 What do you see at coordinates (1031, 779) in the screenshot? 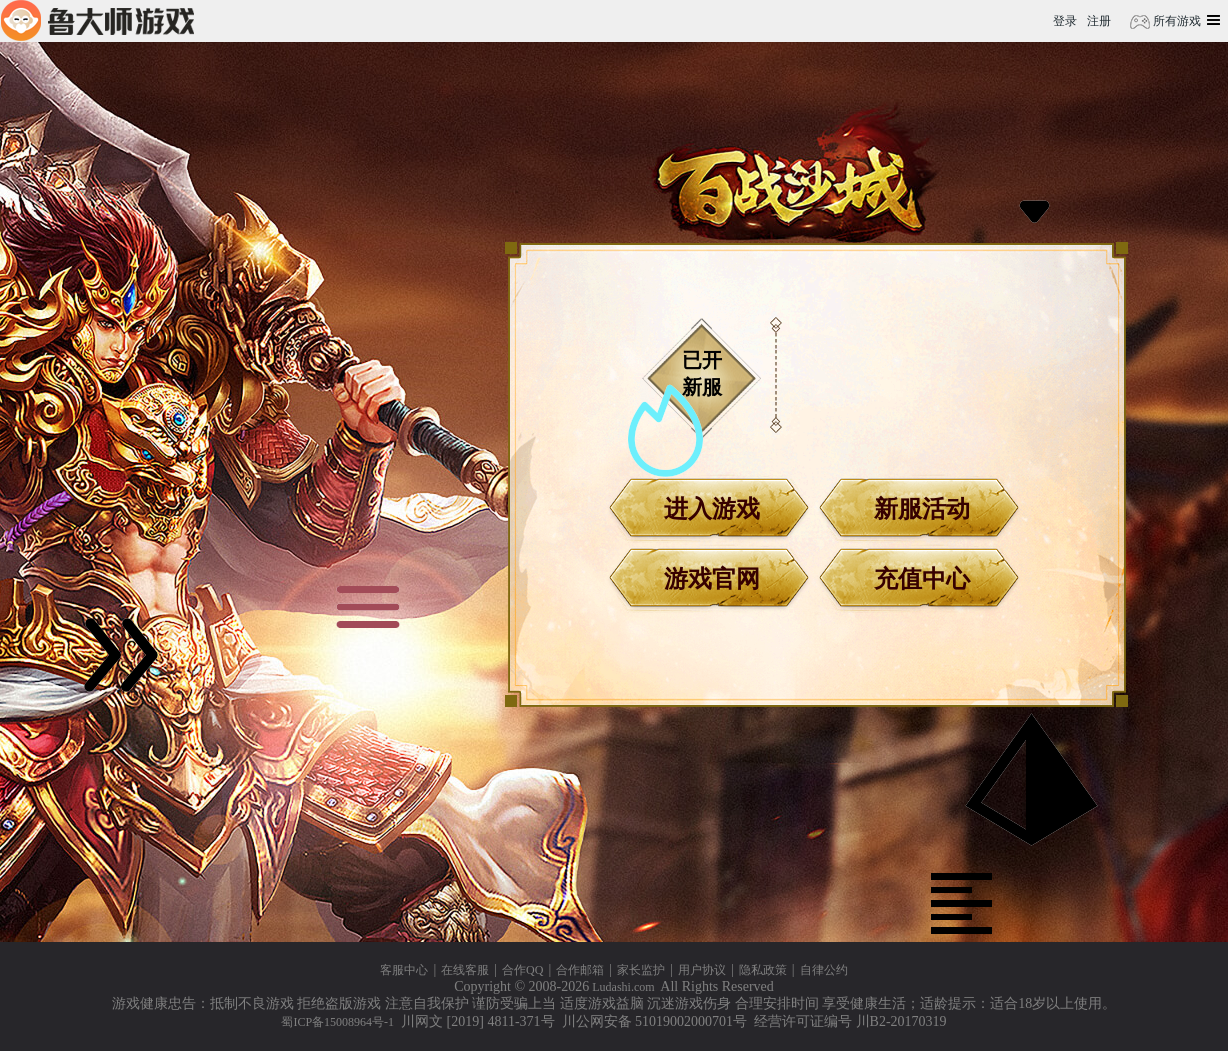
I see `access 3D modeling or rendering tools` at bounding box center [1031, 779].